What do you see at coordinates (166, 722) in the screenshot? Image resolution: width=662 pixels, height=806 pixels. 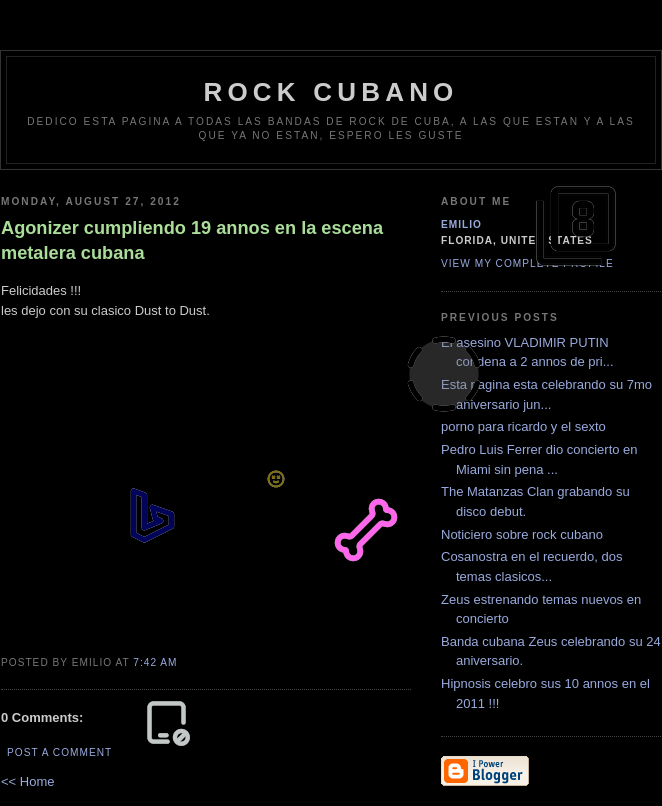 I see `cancel iPad connection or pairing` at bounding box center [166, 722].